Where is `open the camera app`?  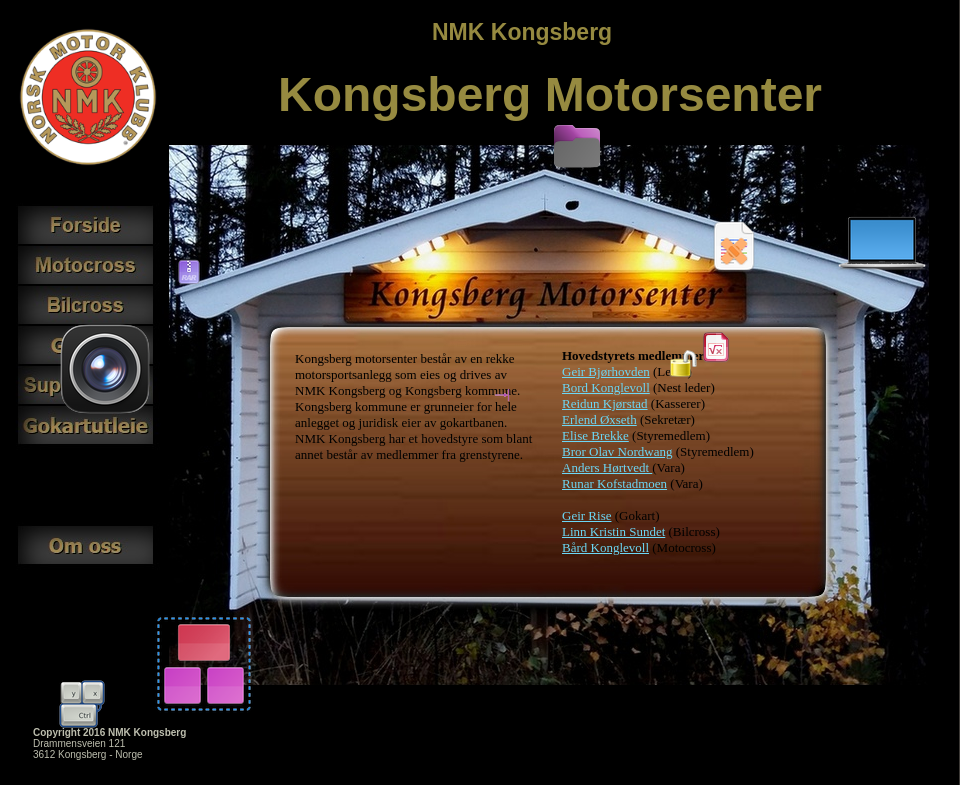 open the camera app is located at coordinates (105, 369).